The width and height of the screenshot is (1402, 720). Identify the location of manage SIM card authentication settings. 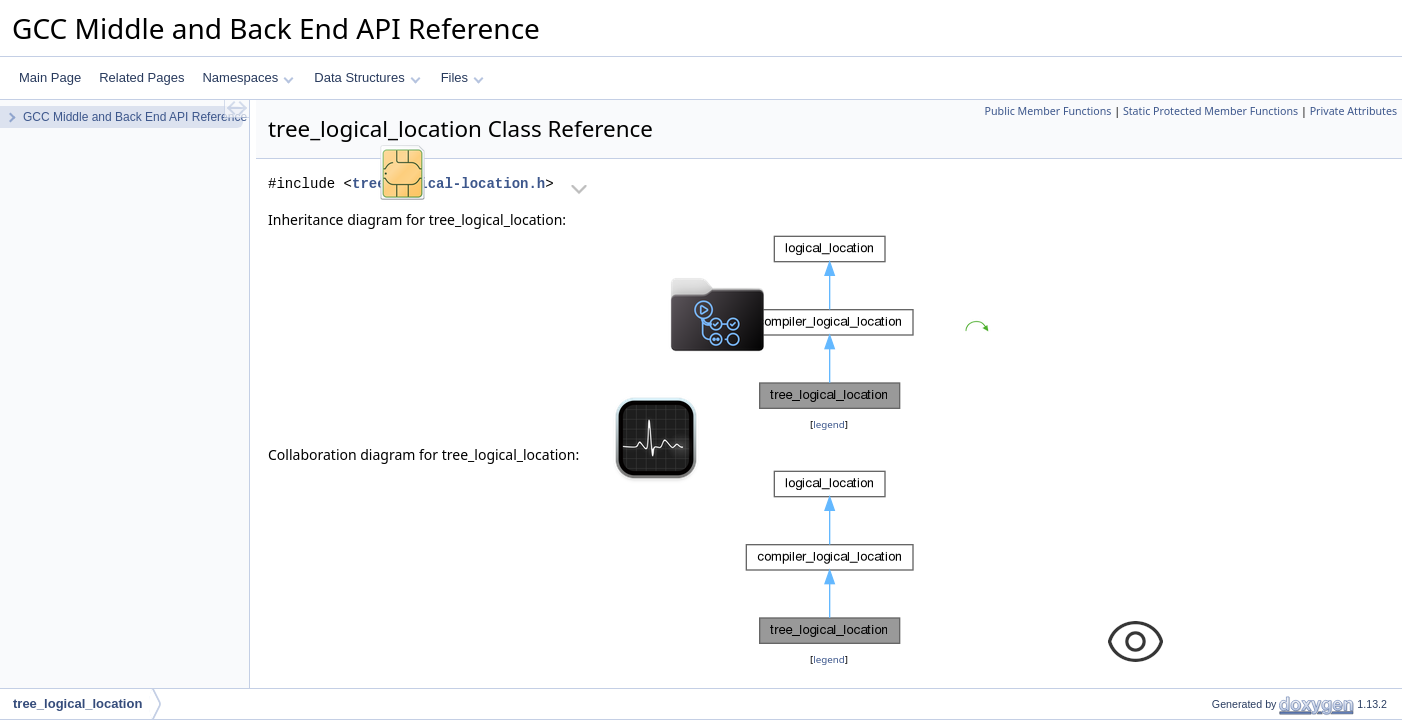
(402, 172).